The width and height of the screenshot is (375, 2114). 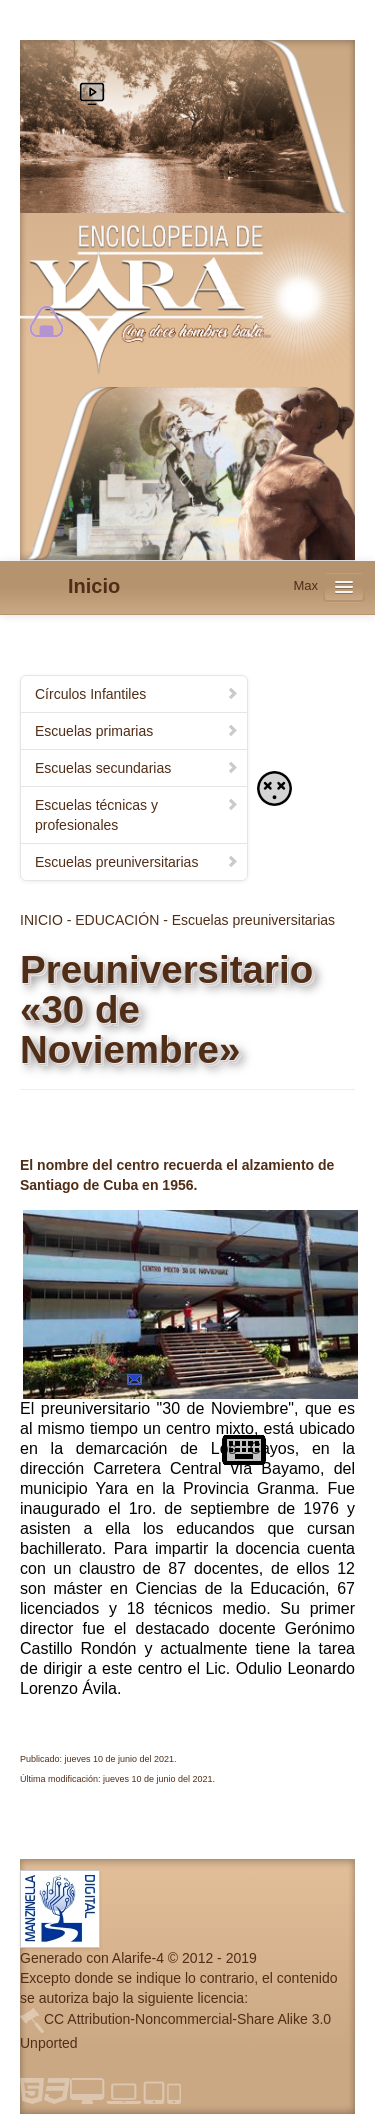 I want to click on access your email inbox, so click(x=134, y=1379).